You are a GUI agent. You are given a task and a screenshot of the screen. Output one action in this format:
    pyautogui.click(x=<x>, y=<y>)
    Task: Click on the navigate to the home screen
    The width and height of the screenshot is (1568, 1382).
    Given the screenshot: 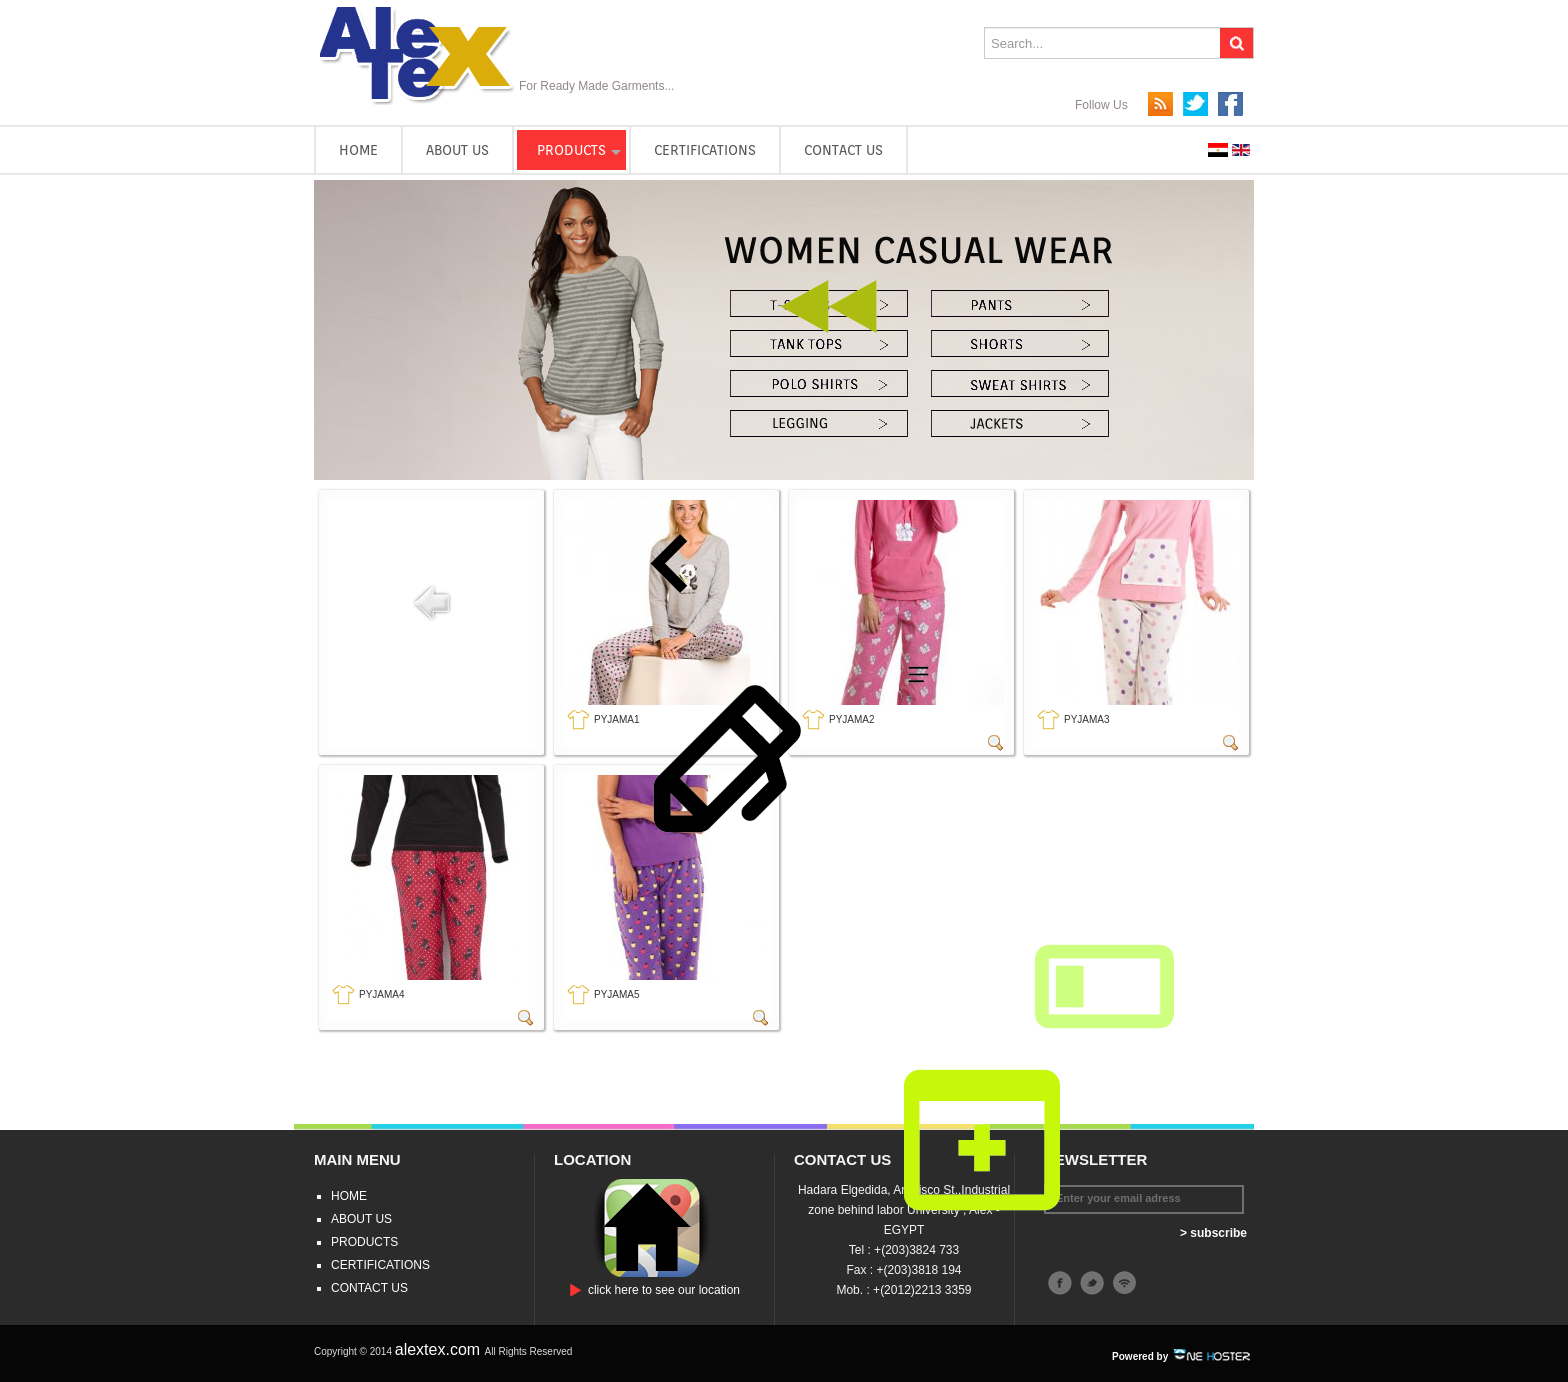 What is the action you would take?
    pyautogui.click(x=647, y=1227)
    